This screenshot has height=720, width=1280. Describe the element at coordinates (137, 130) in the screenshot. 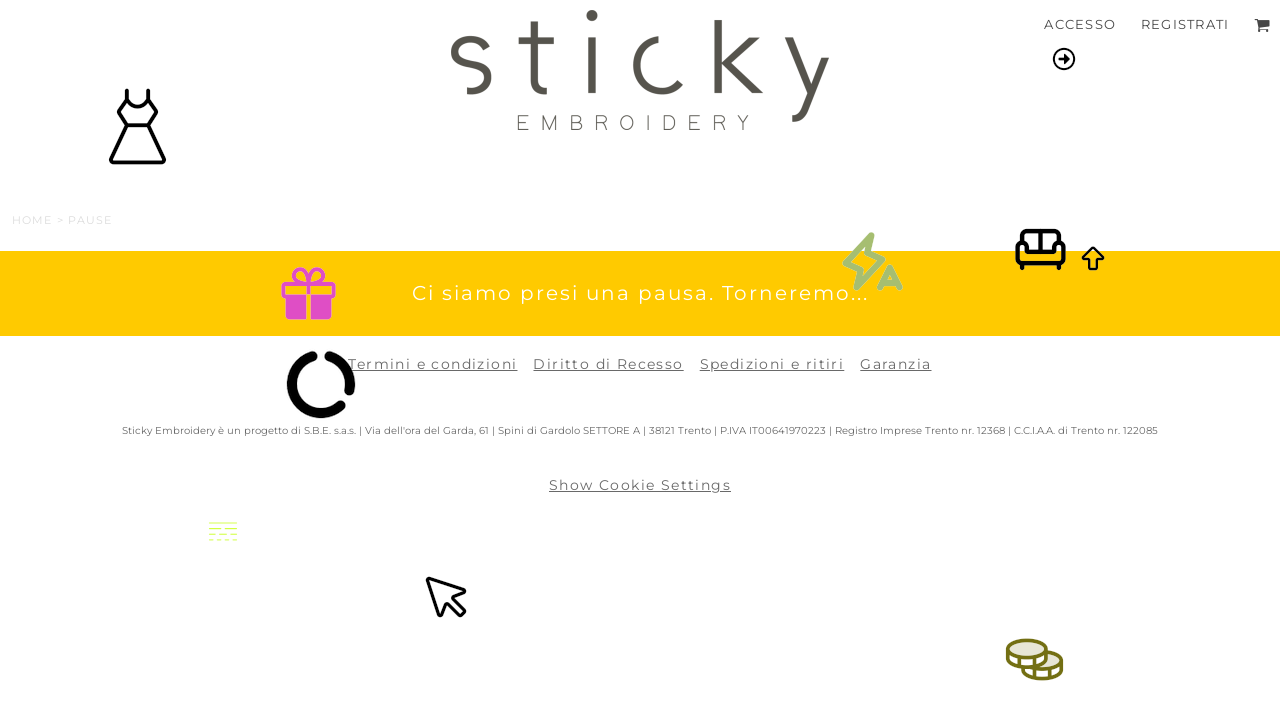

I see `browse women's clothing` at that location.